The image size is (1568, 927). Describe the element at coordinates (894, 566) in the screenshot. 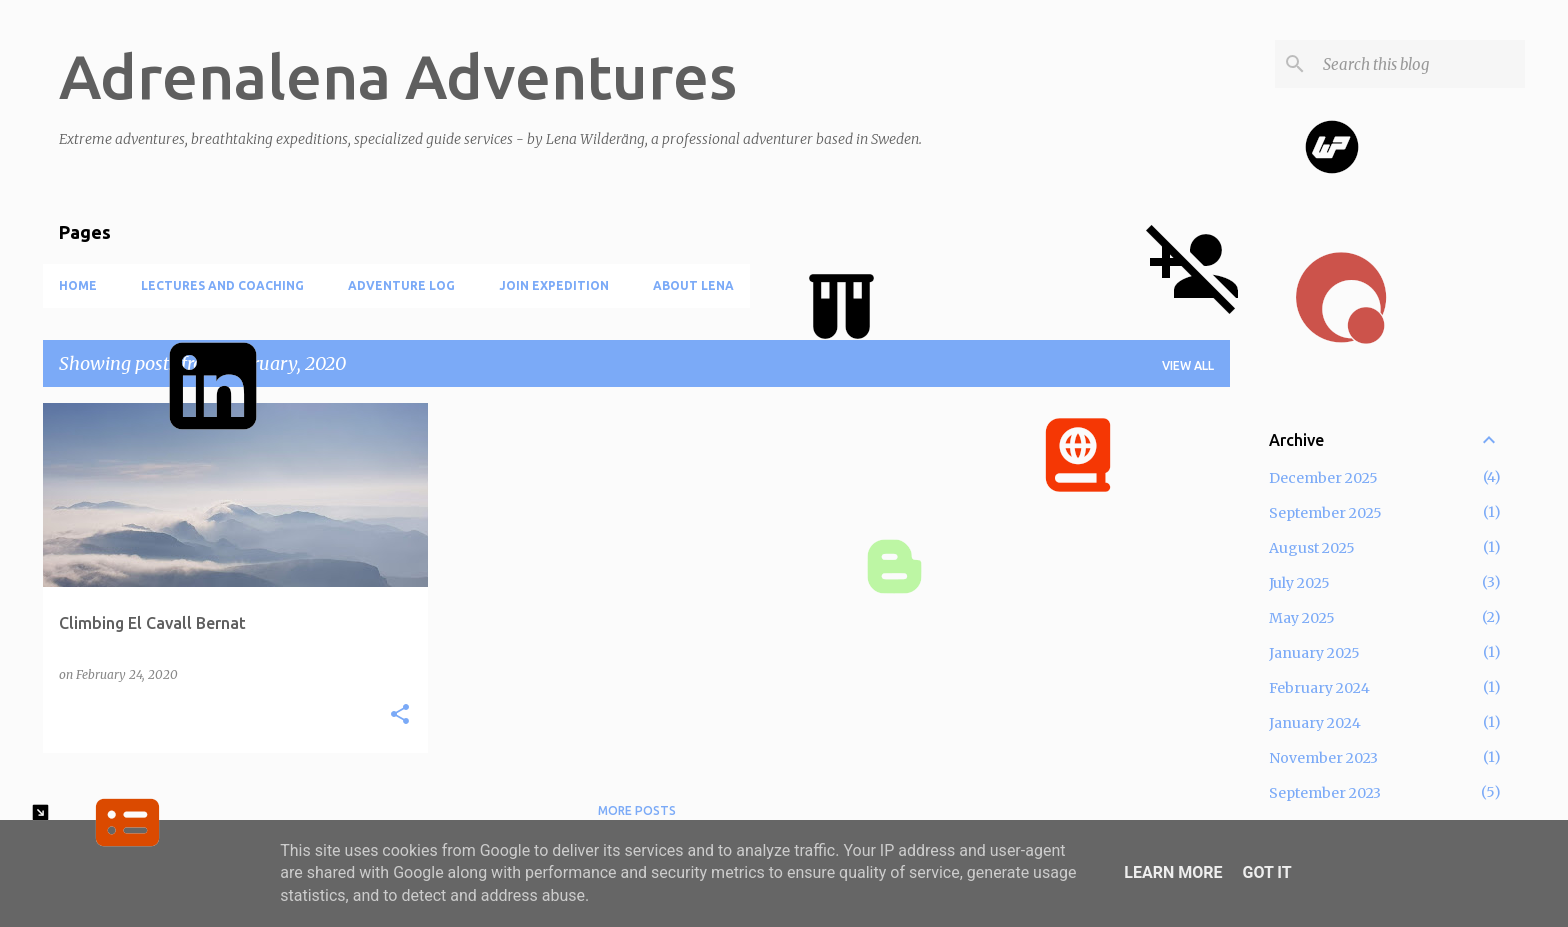

I see `open blogger app` at that location.